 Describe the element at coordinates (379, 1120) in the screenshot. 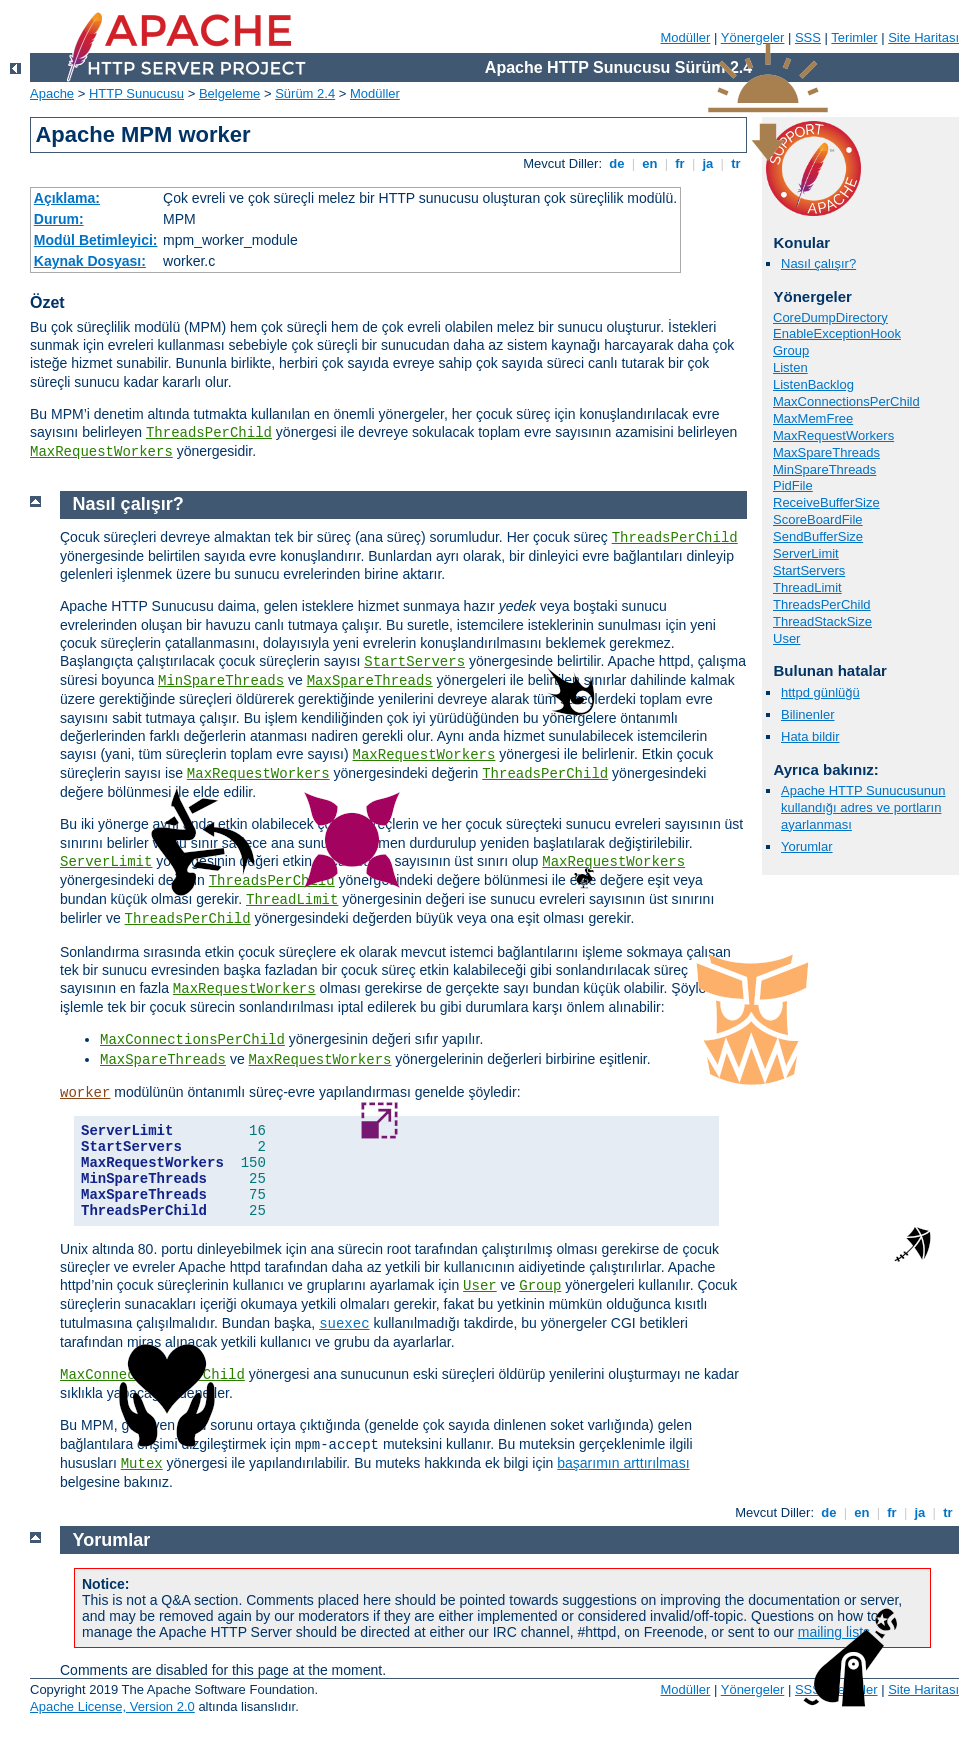

I see `resize an element or window` at that location.